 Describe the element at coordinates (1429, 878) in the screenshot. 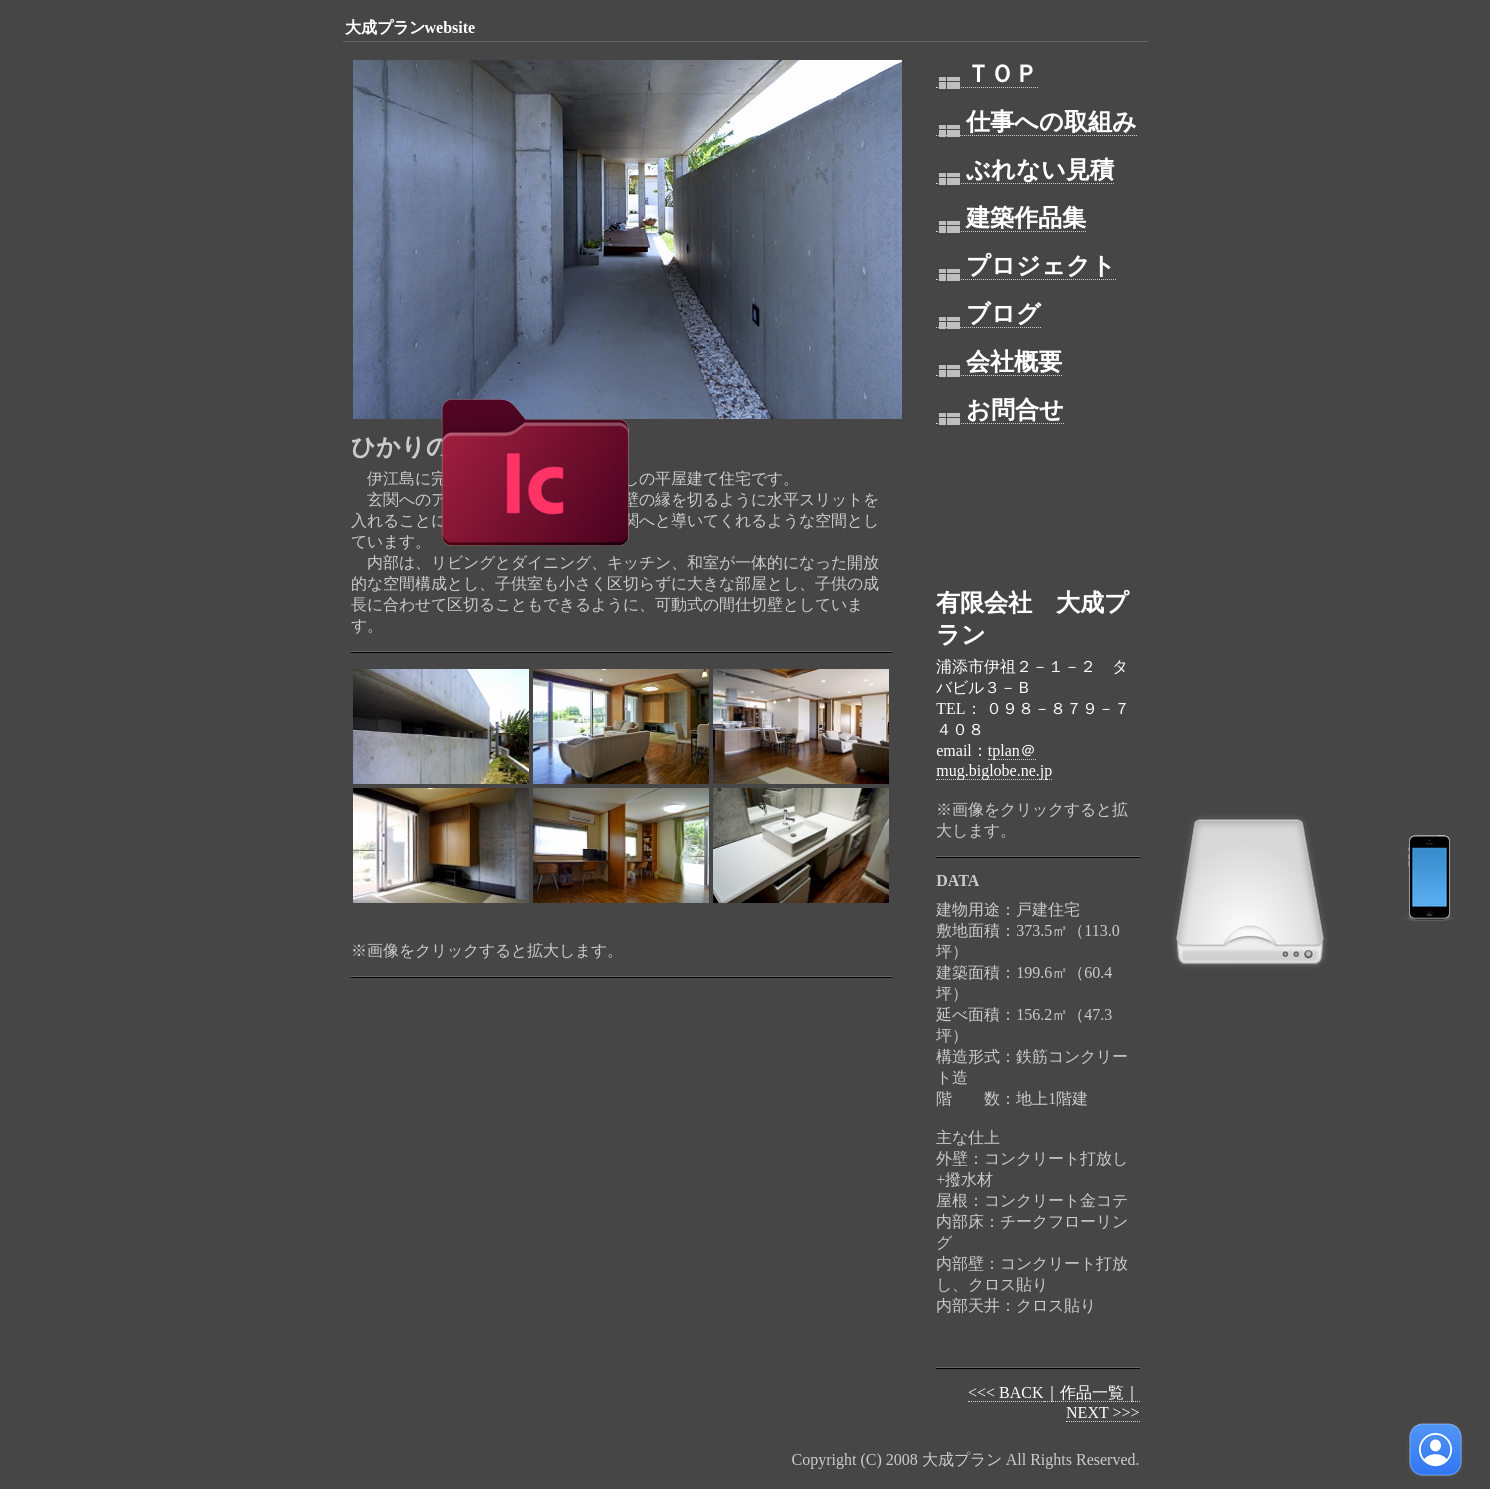

I see `indicates a connected iPhone 5c device` at that location.